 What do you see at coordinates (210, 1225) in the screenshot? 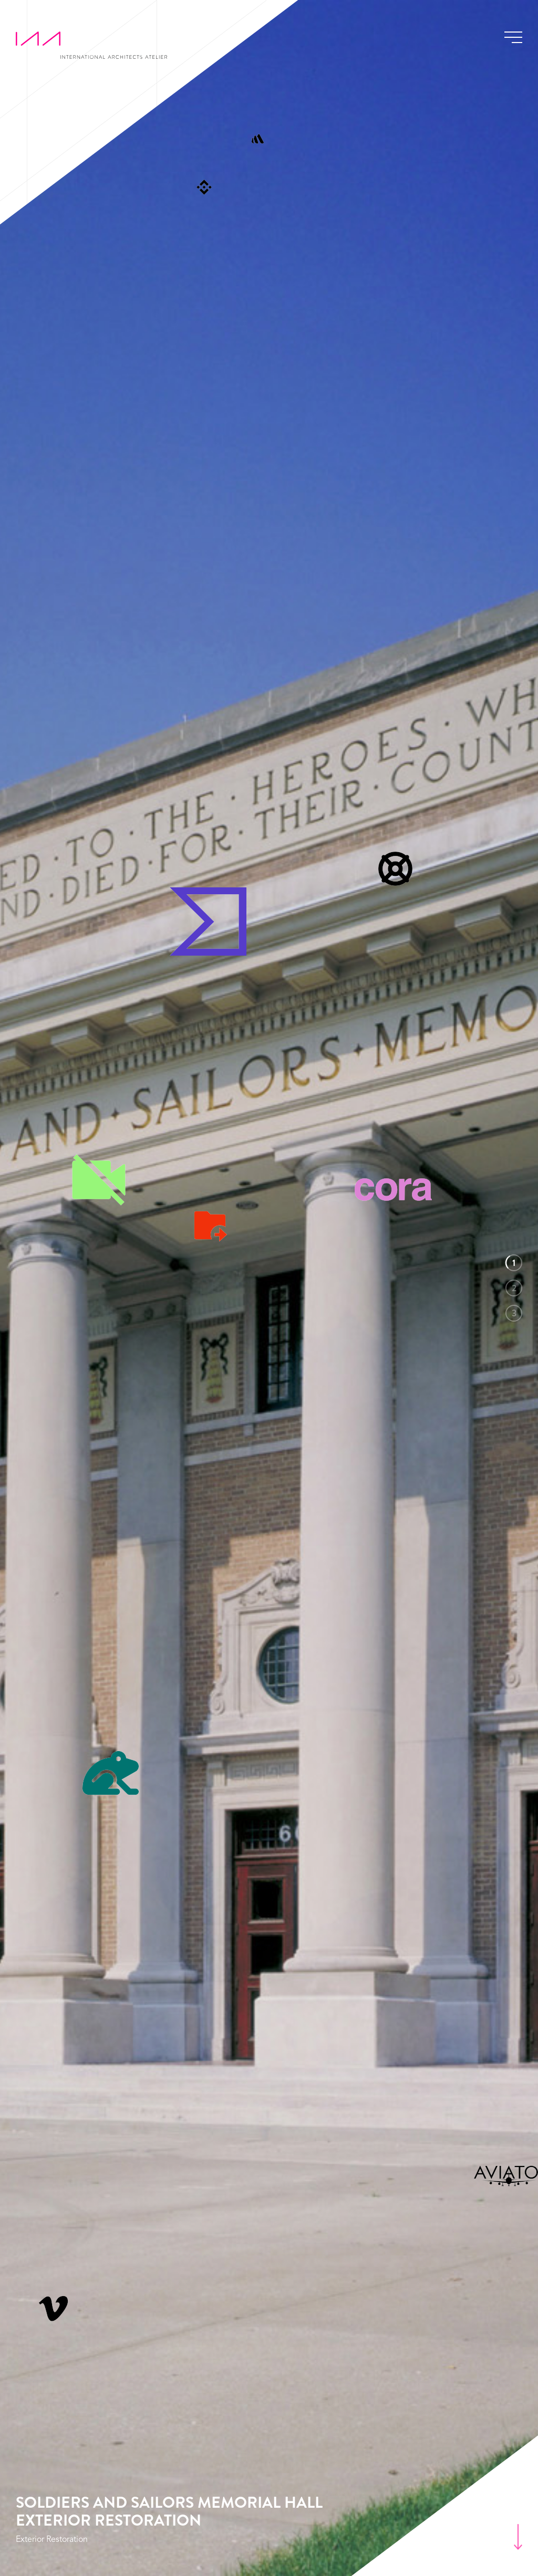
I see `access shared folder` at bounding box center [210, 1225].